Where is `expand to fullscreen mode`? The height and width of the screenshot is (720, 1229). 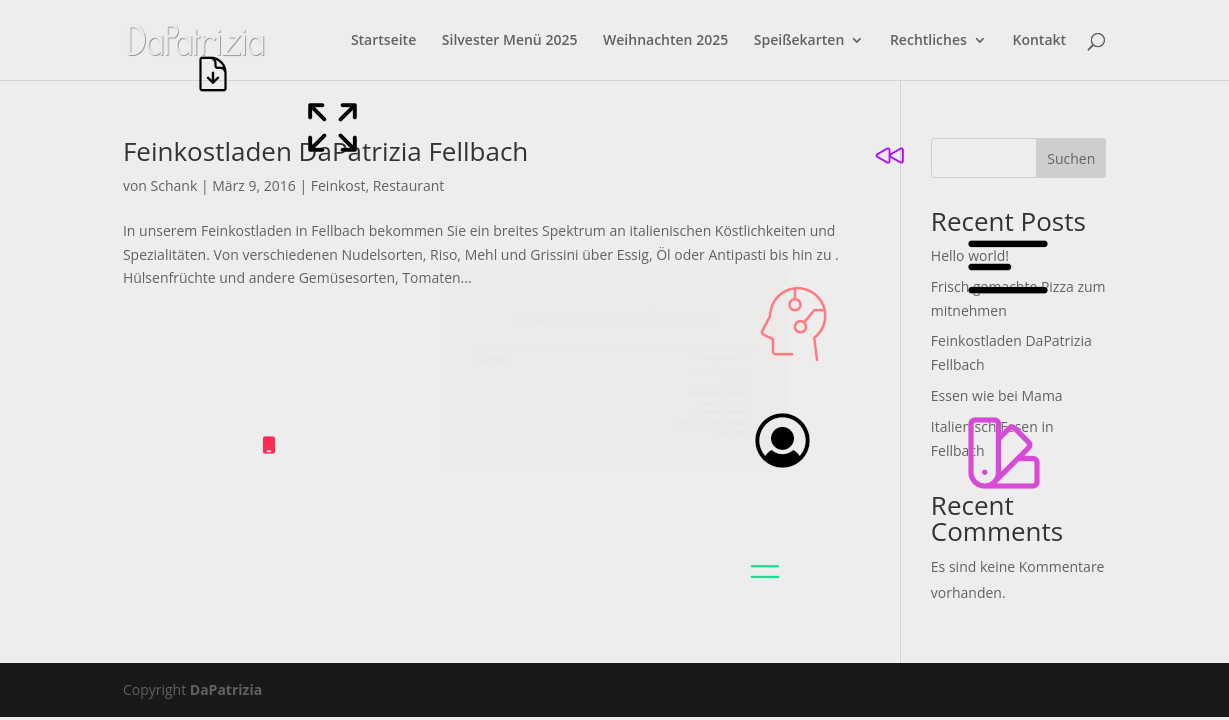
expand to fullscreen mode is located at coordinates (332, 127).